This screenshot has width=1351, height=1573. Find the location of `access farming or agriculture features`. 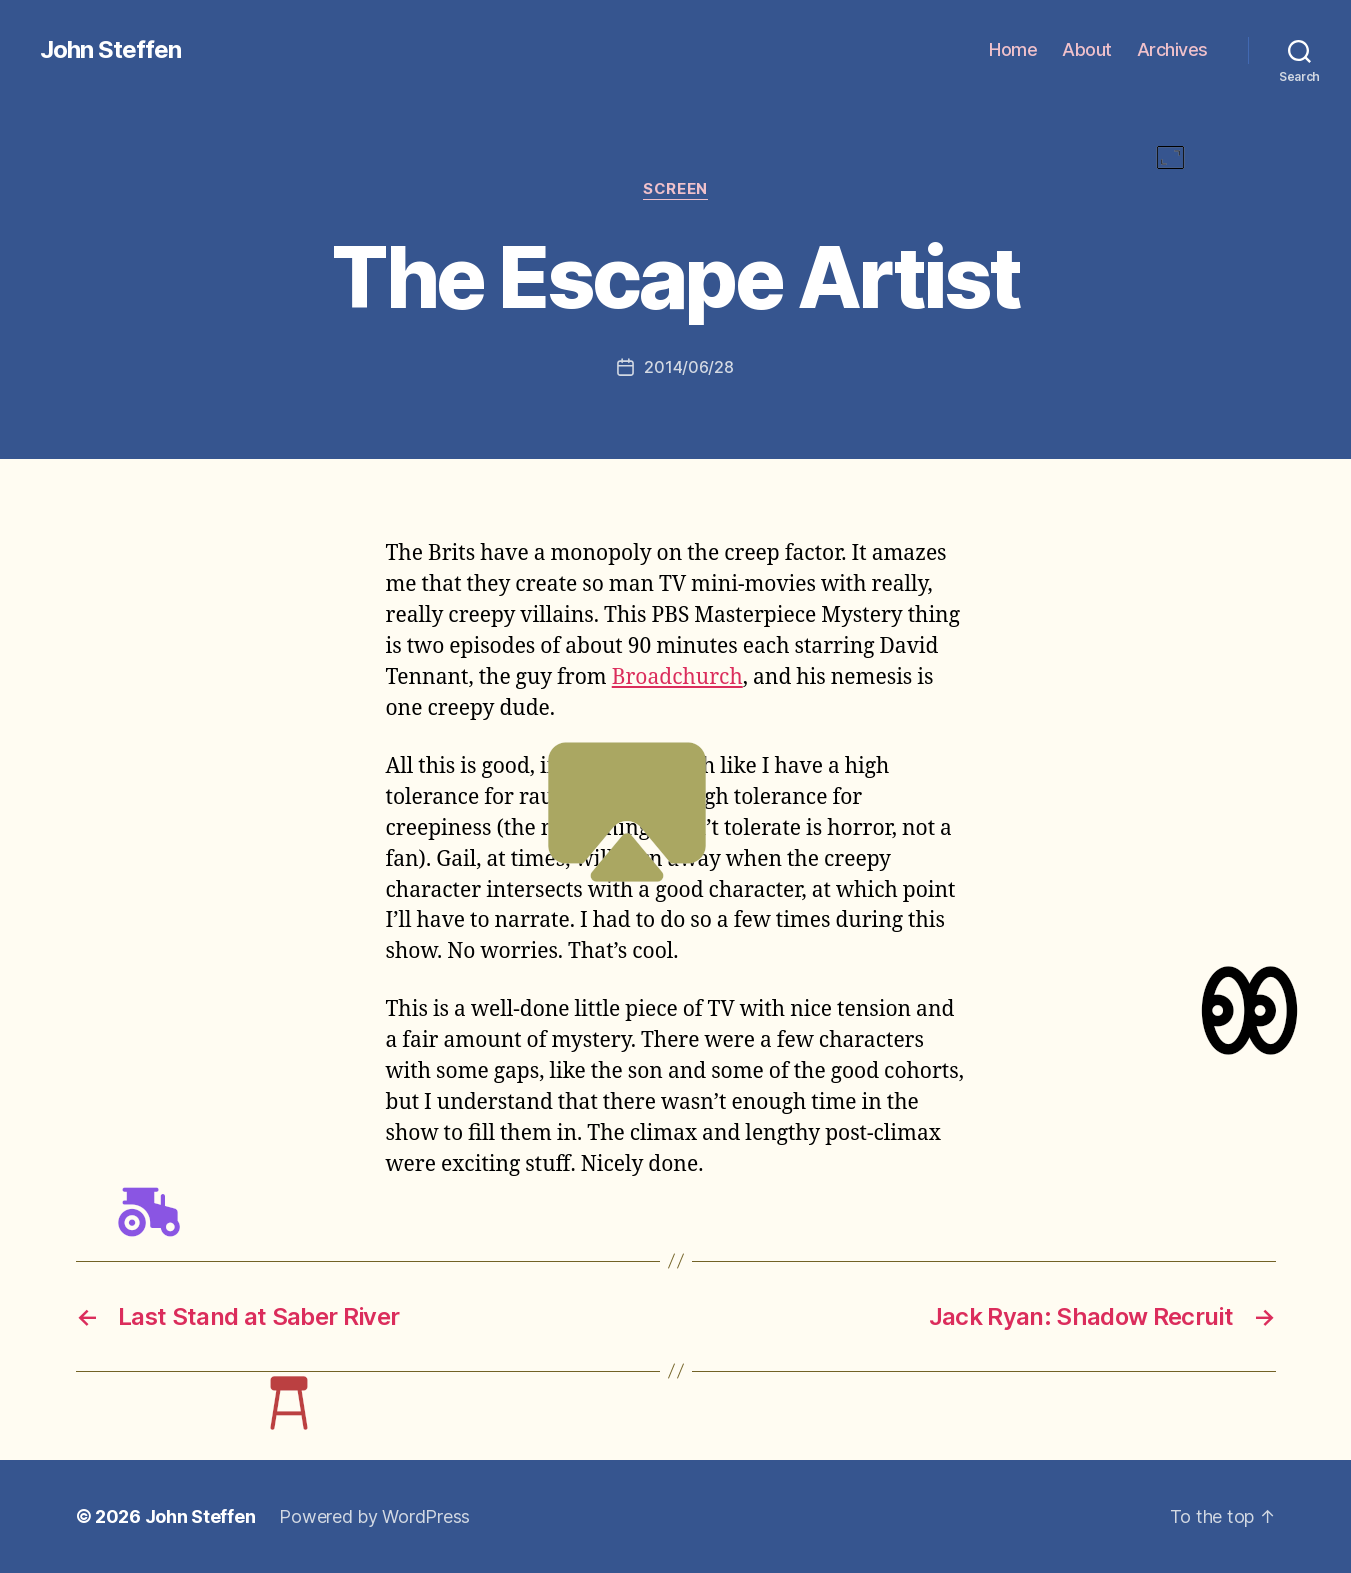

access farming or agriculture features is located at coordinates (148, 1211).